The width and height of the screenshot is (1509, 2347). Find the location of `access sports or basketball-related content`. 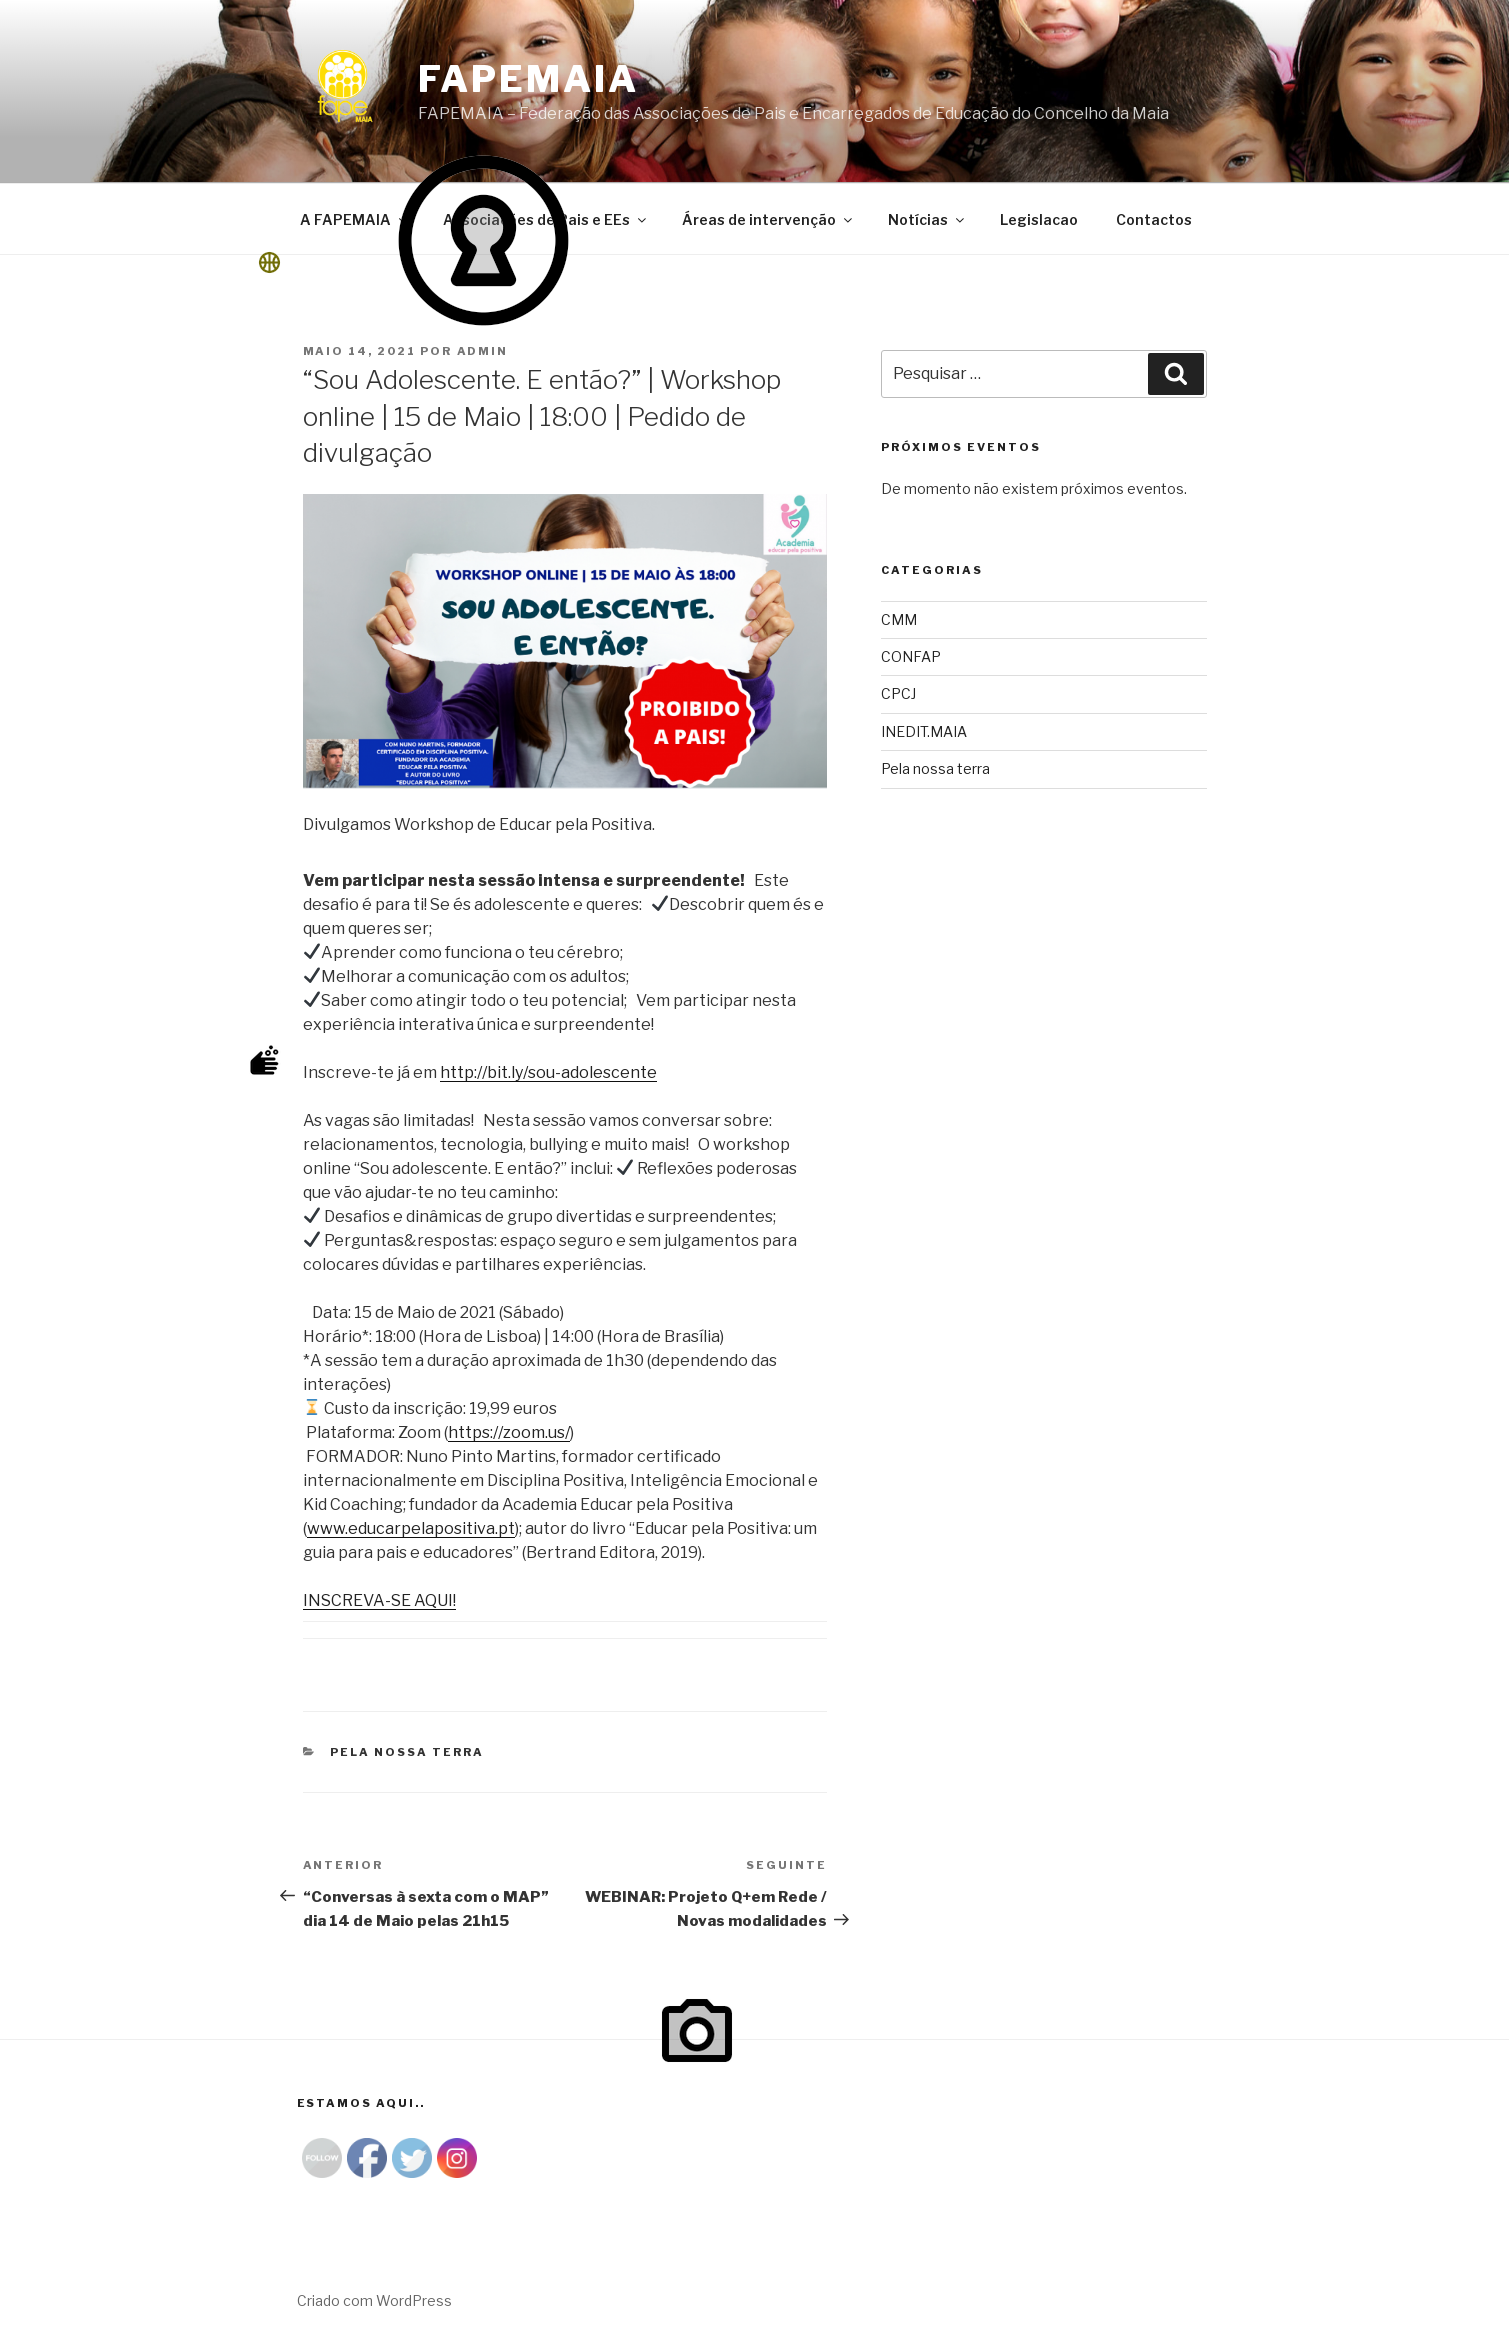

access sports or basketball-related content is located at coordinates (269, 262).